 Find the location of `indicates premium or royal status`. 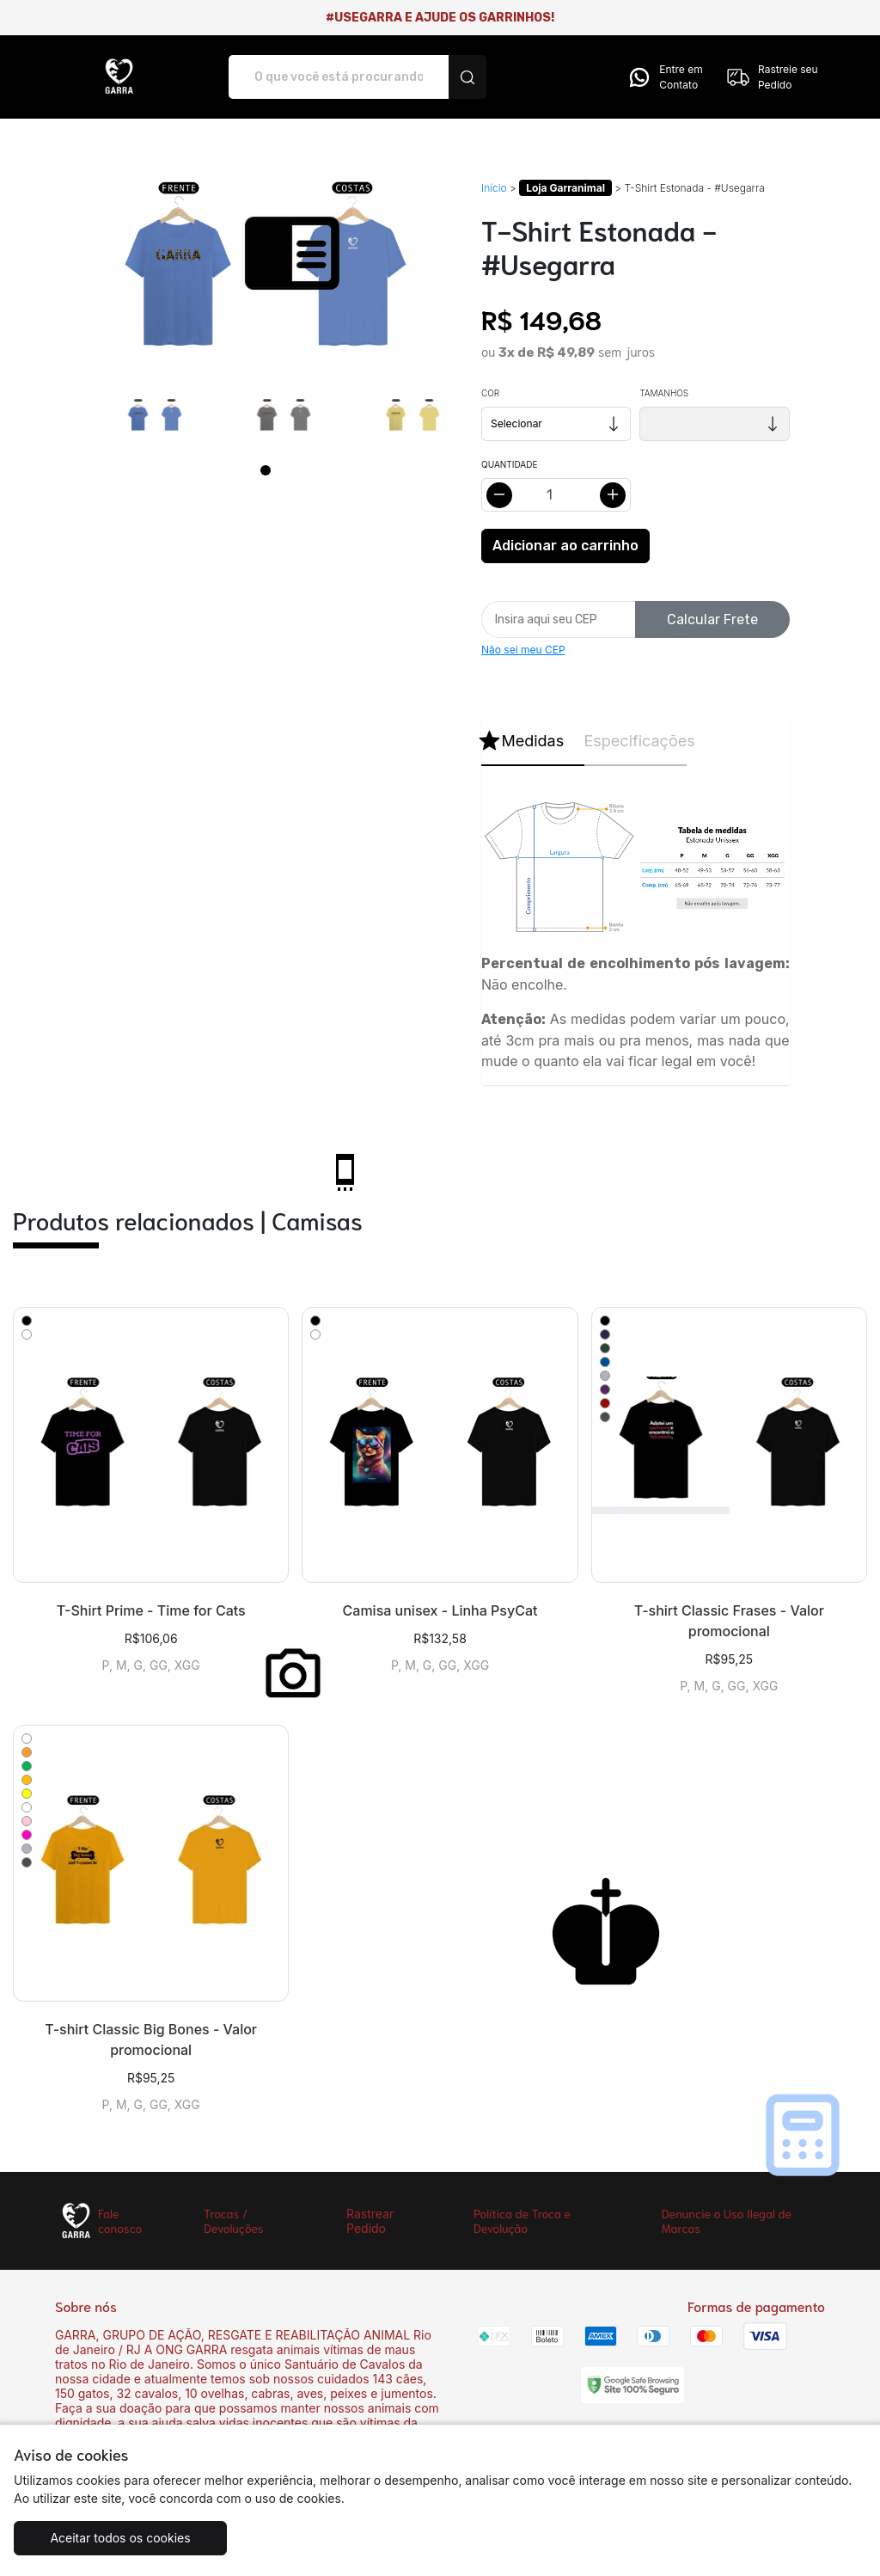

indicates premium or royal status is located at coordinates (606, 1939).